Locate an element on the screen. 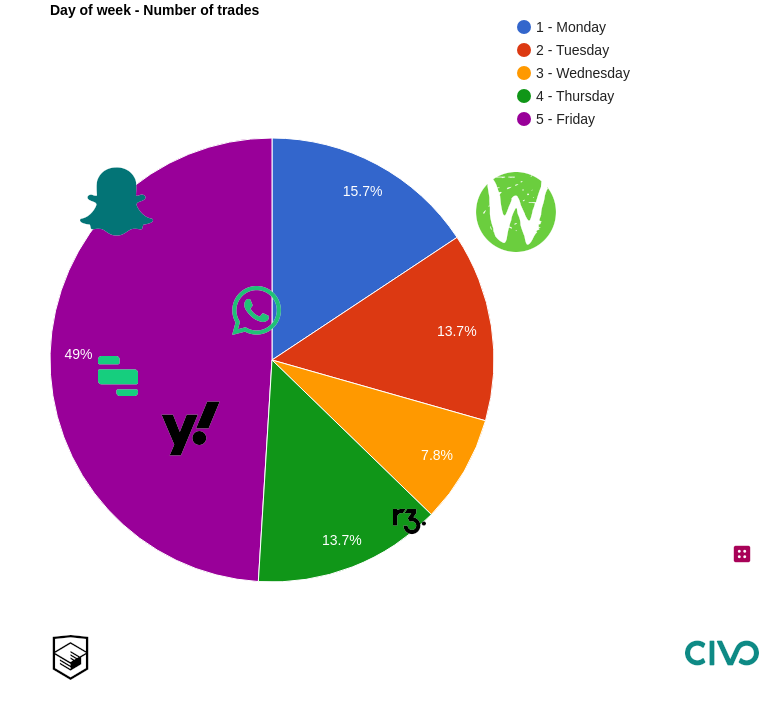  roll the dice or randomize is located at coordinates (742, 554).